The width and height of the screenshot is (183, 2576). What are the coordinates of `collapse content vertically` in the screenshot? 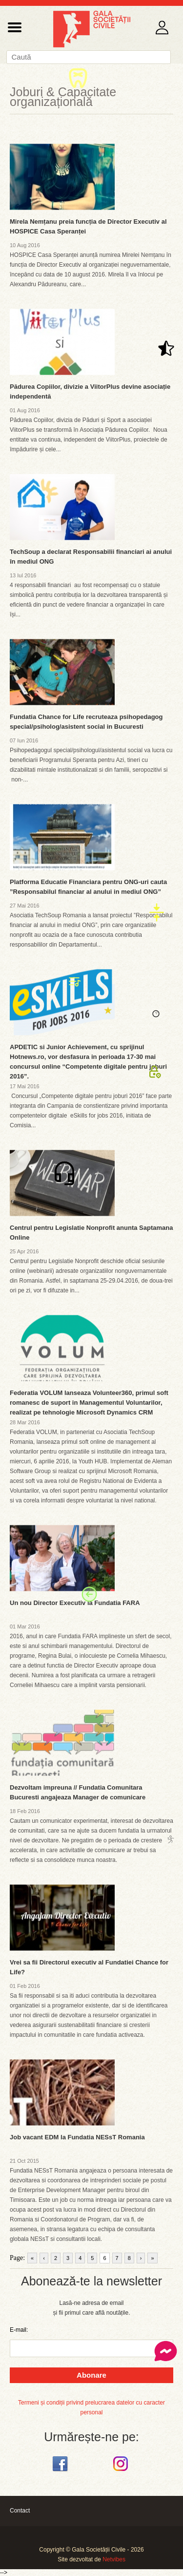 It's located at (157, 912).